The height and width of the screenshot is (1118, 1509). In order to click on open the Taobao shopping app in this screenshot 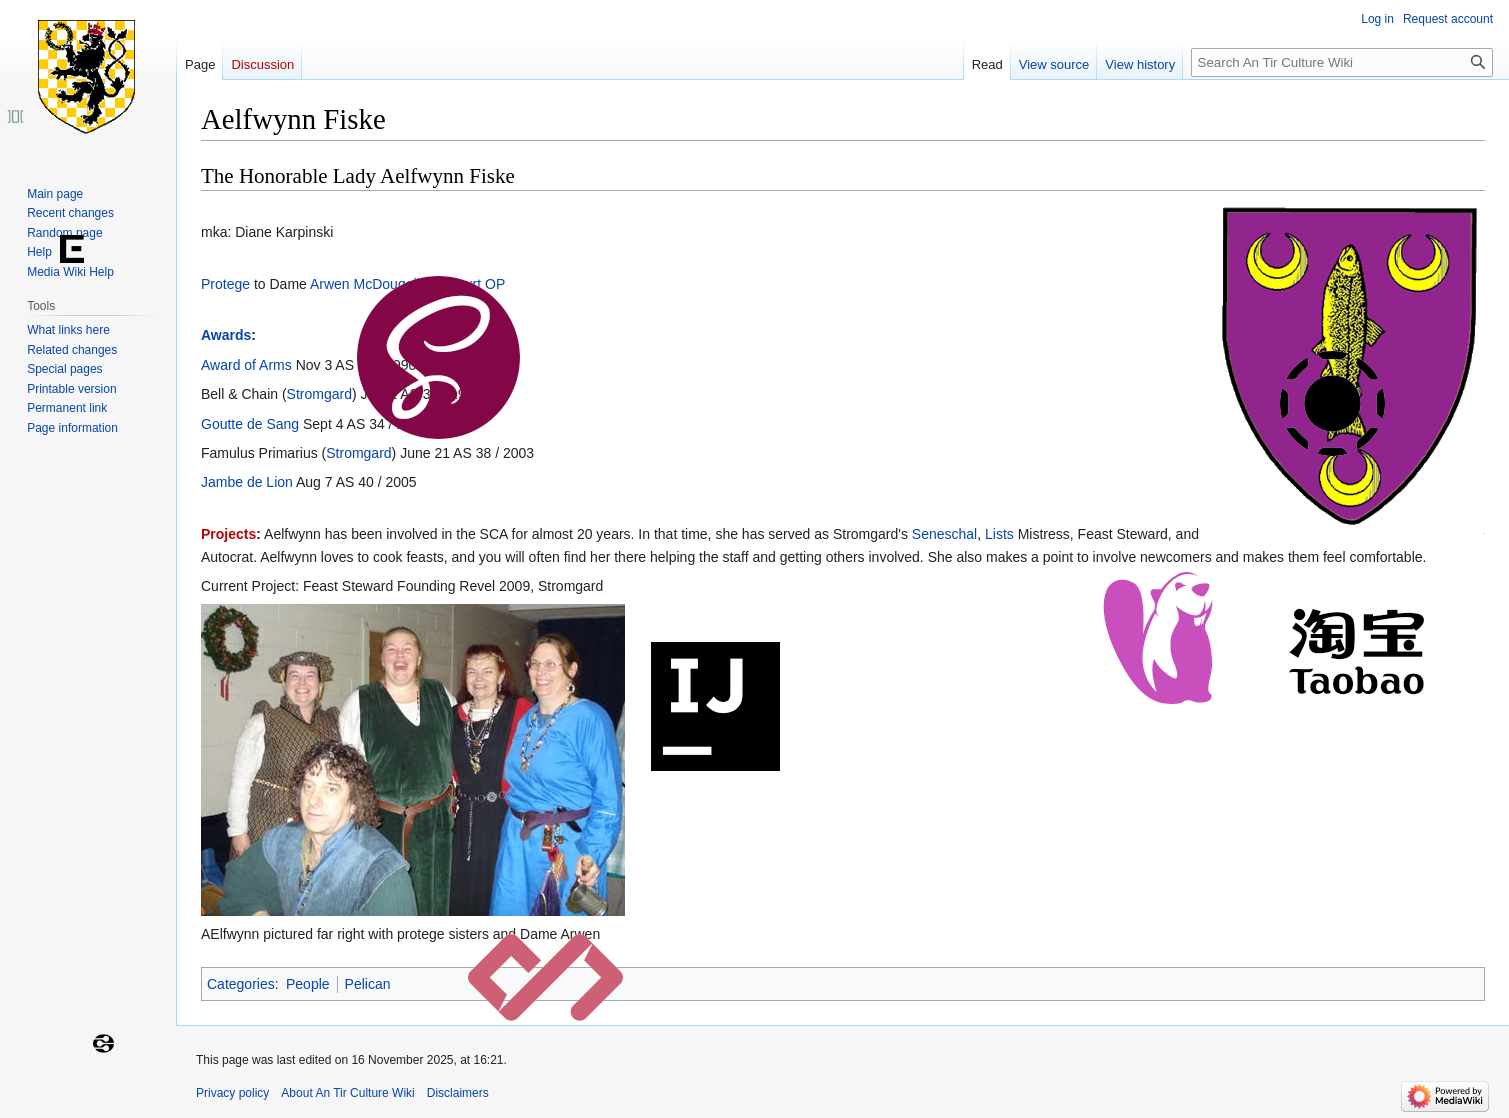, I will do `click(1356, 651)`.